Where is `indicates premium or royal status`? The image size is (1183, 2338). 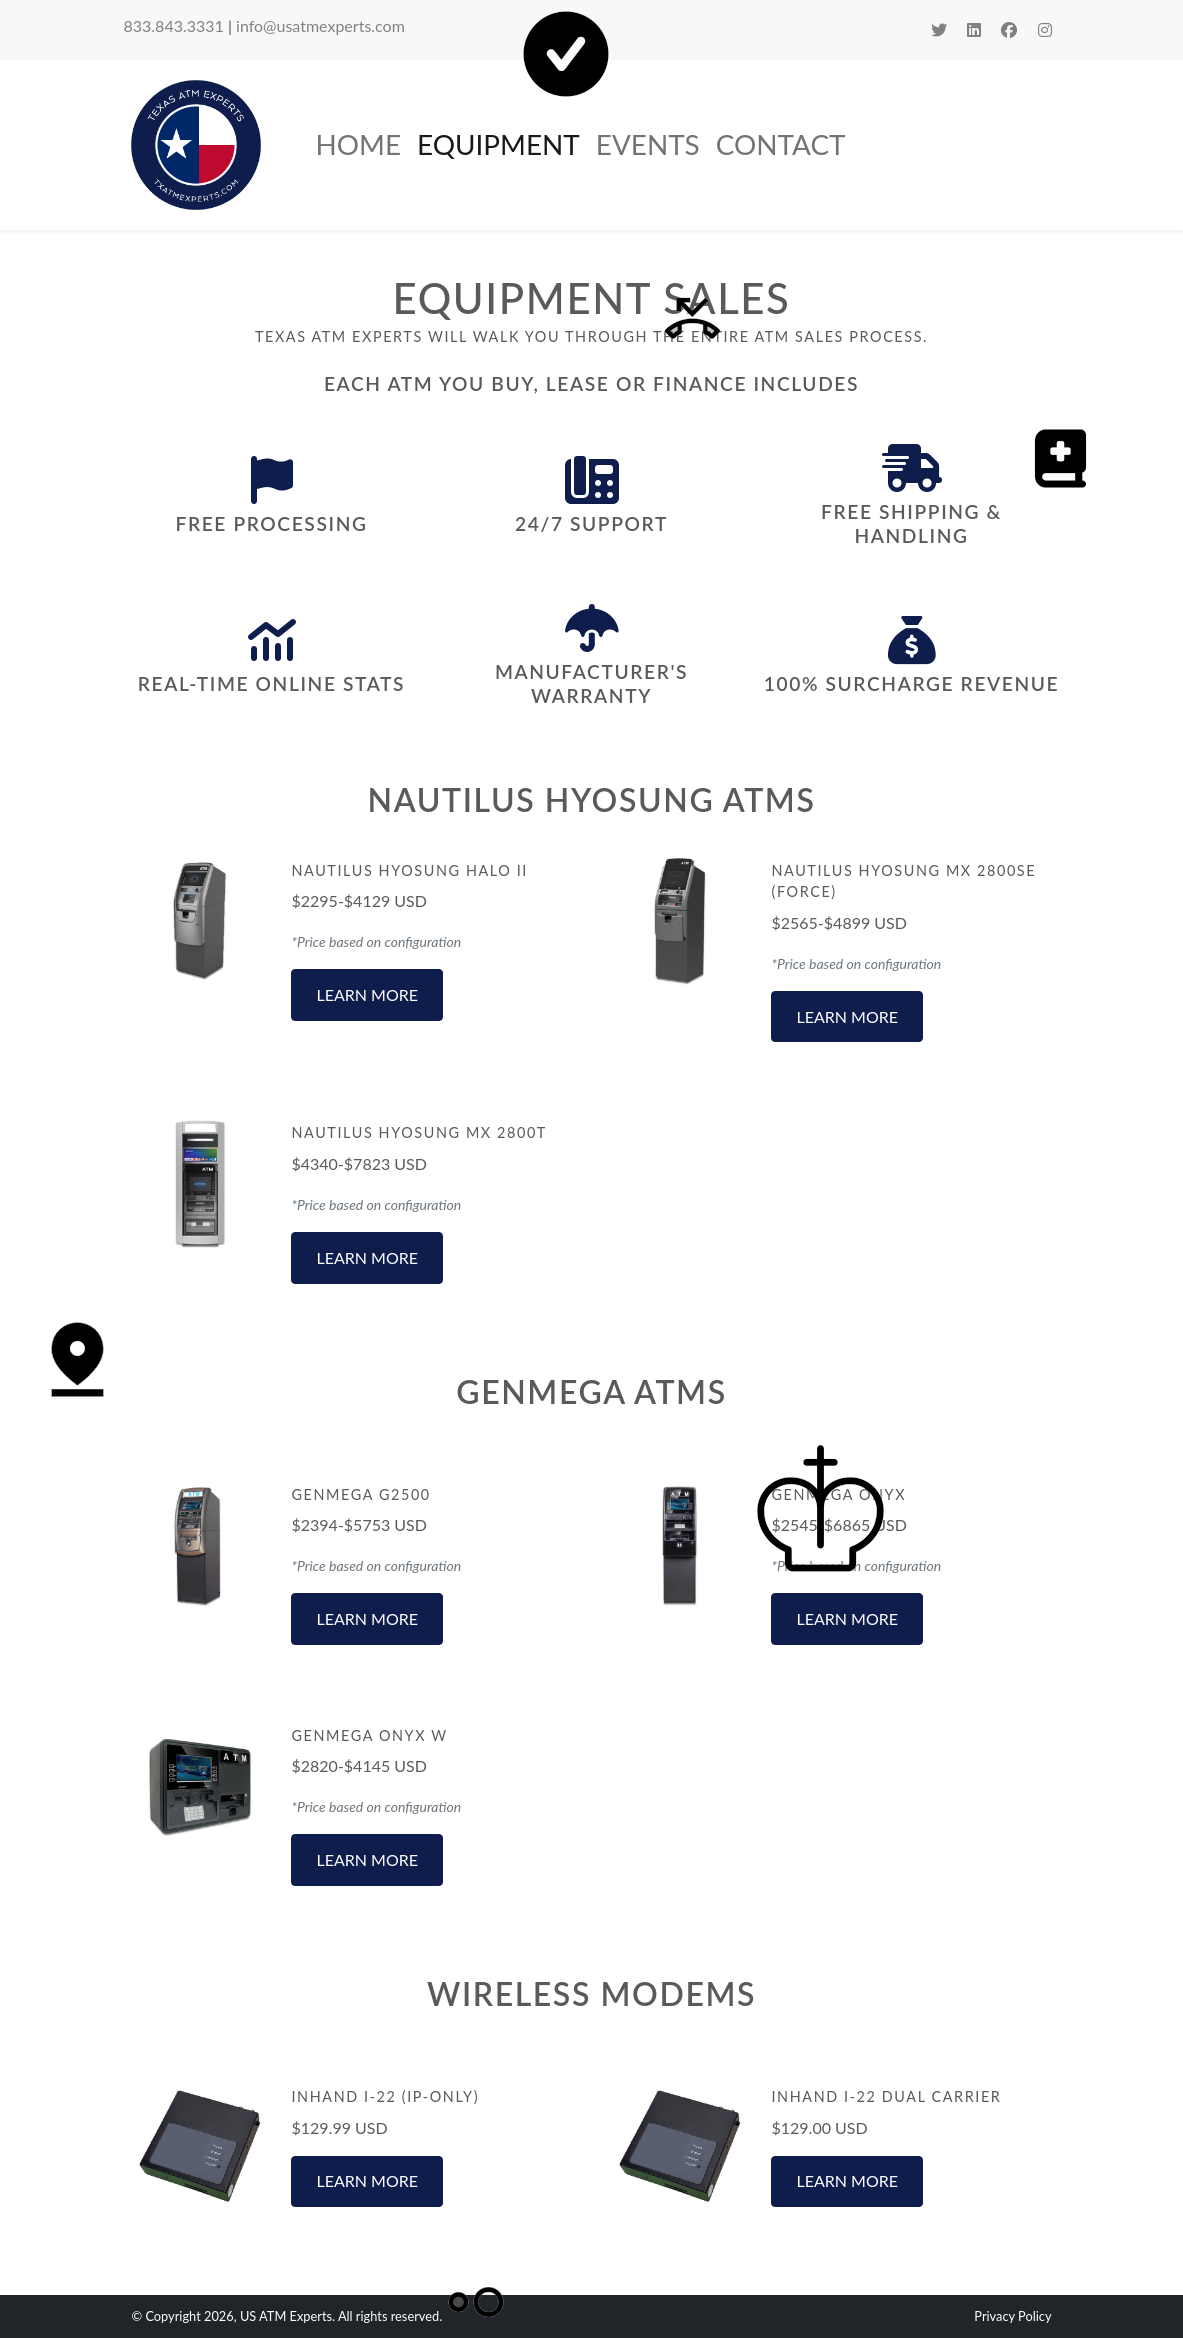 indicates premium or royal status is located at coordinates (820, 1517).